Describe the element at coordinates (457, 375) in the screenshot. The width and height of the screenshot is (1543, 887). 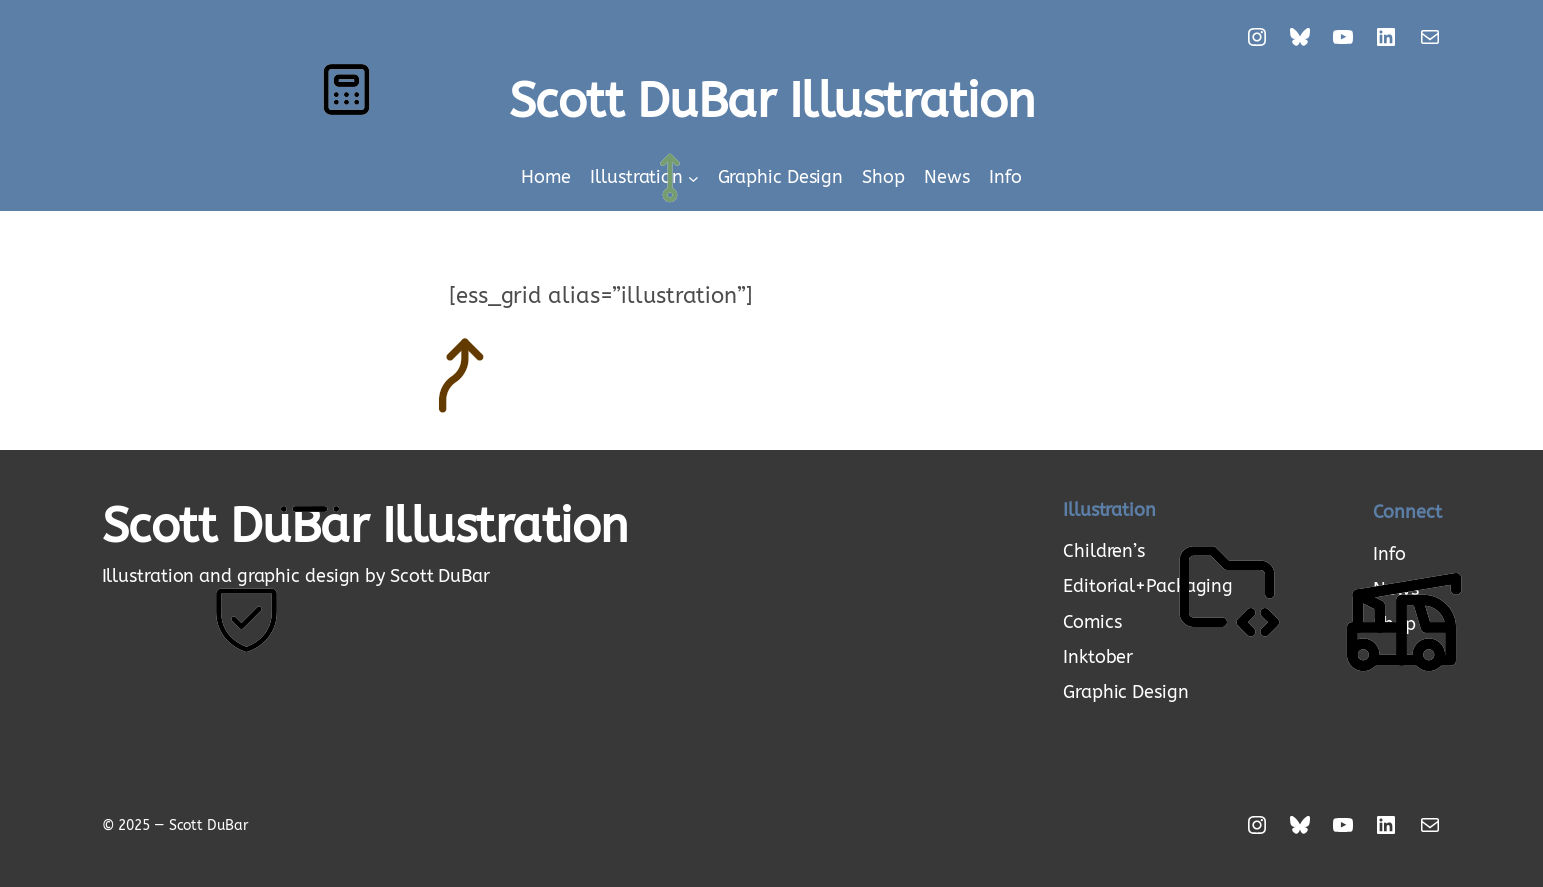
I see `redo or move forward action` at that location.